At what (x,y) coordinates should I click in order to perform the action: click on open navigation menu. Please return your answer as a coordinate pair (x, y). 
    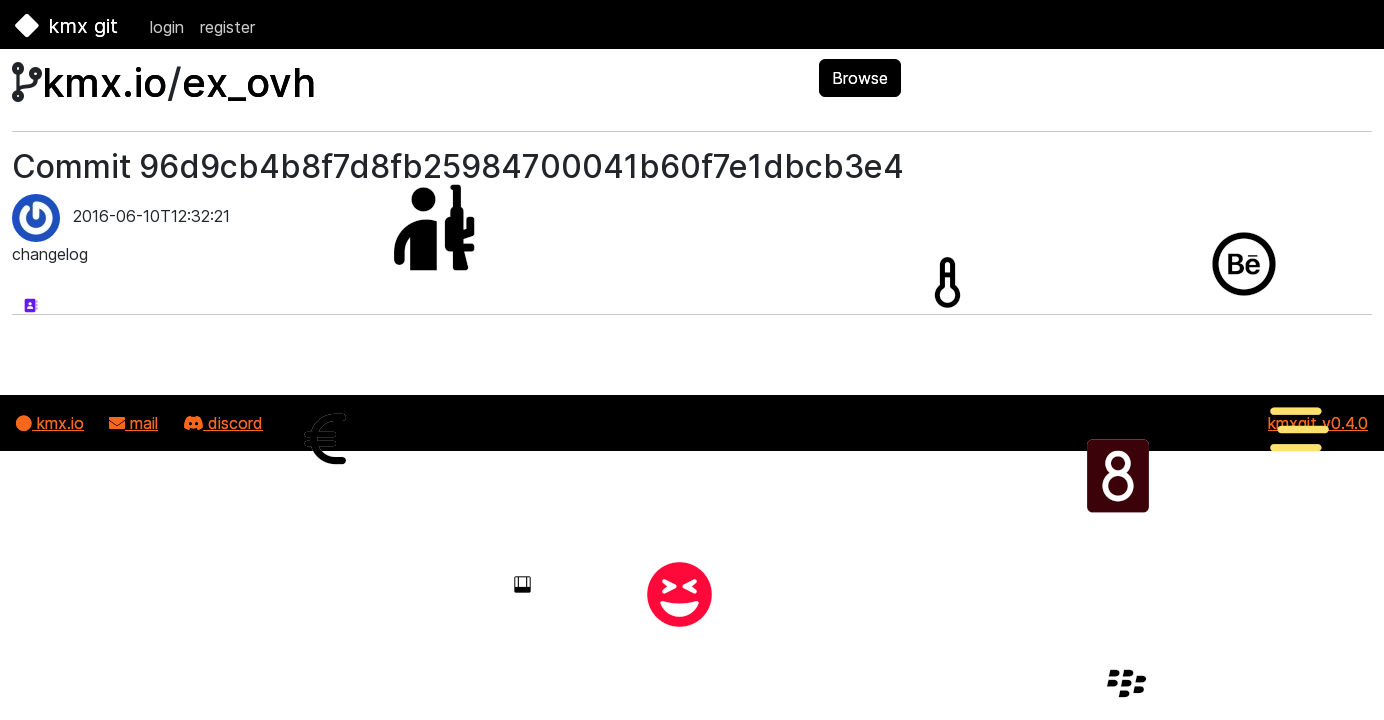
    Looking at the image, I should click on (1299, 429).